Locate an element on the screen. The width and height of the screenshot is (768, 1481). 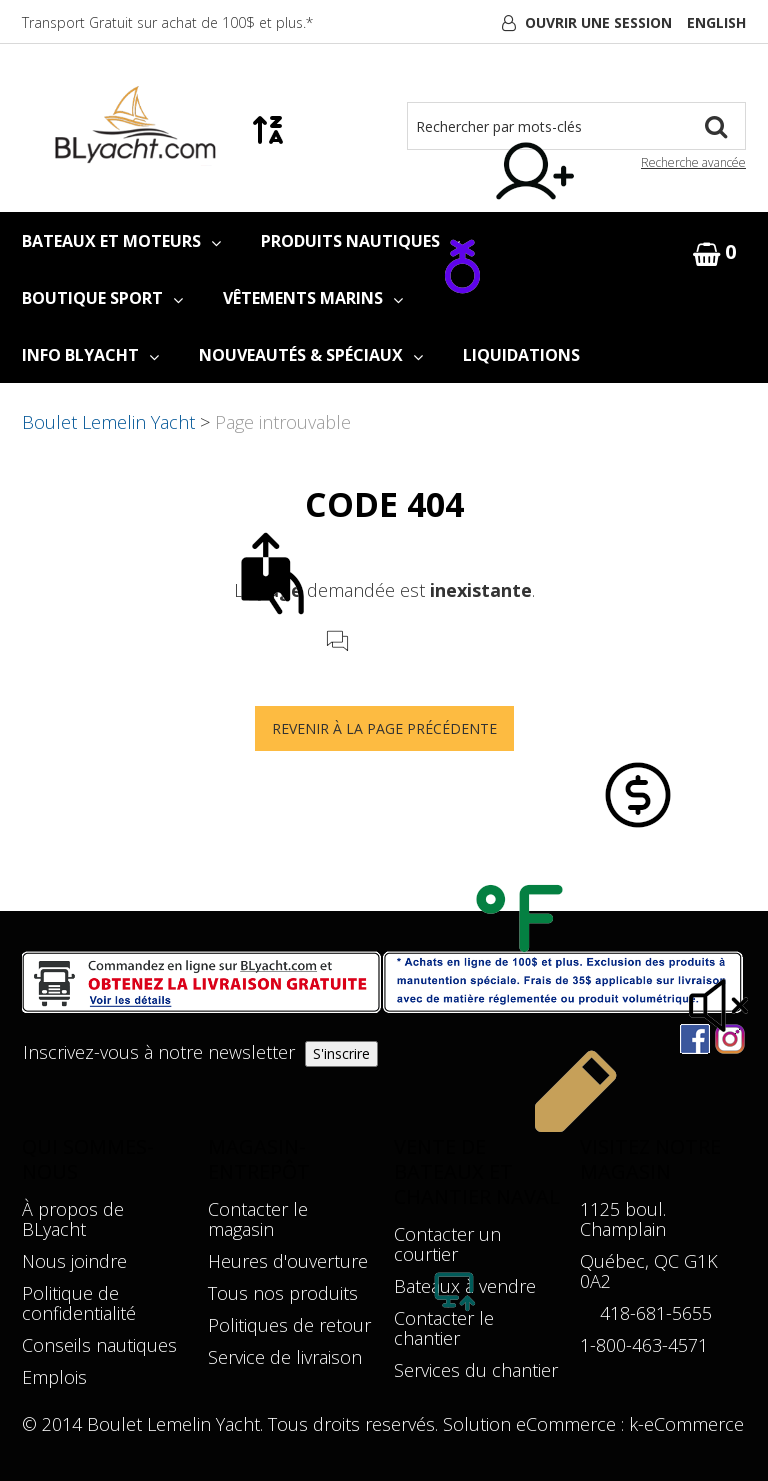
display temperature in fahrenheit is located at coordinates (519, 918).